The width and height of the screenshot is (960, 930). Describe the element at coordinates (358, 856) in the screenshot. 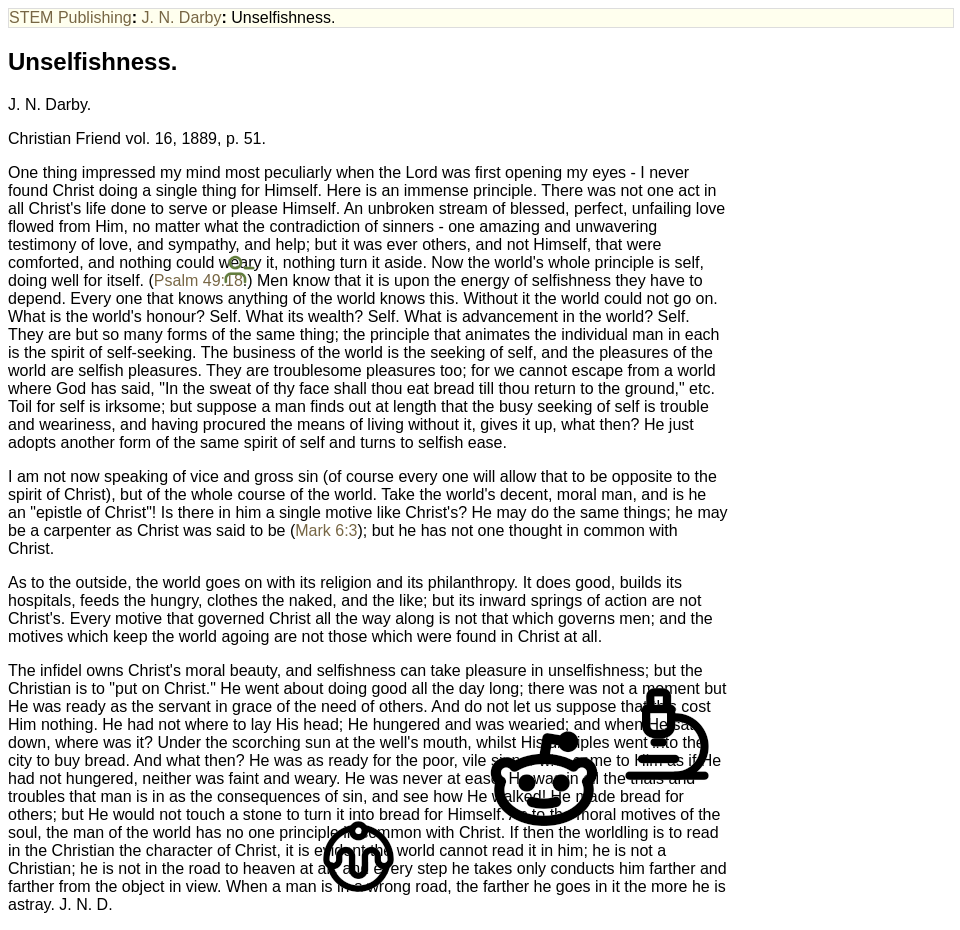

I see `view dessert menu options` at that location.